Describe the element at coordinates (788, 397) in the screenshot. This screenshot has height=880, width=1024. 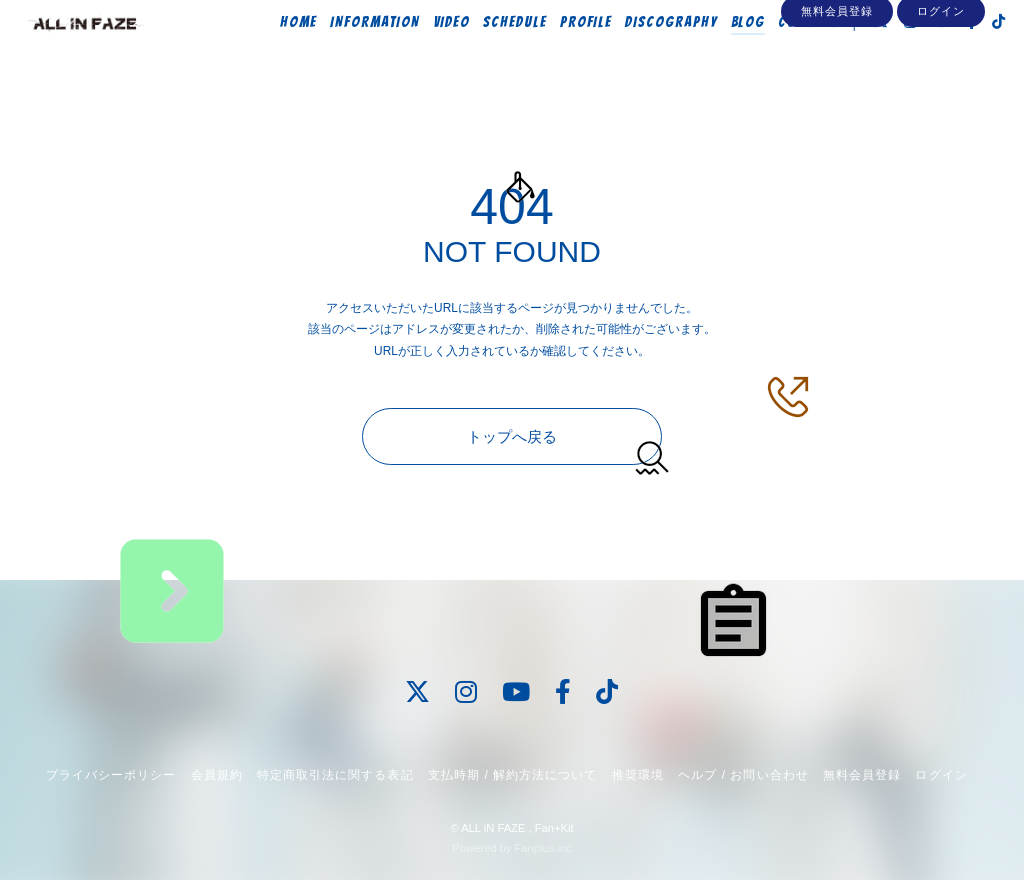
I see `indicates an outgoing call was made` at that location.